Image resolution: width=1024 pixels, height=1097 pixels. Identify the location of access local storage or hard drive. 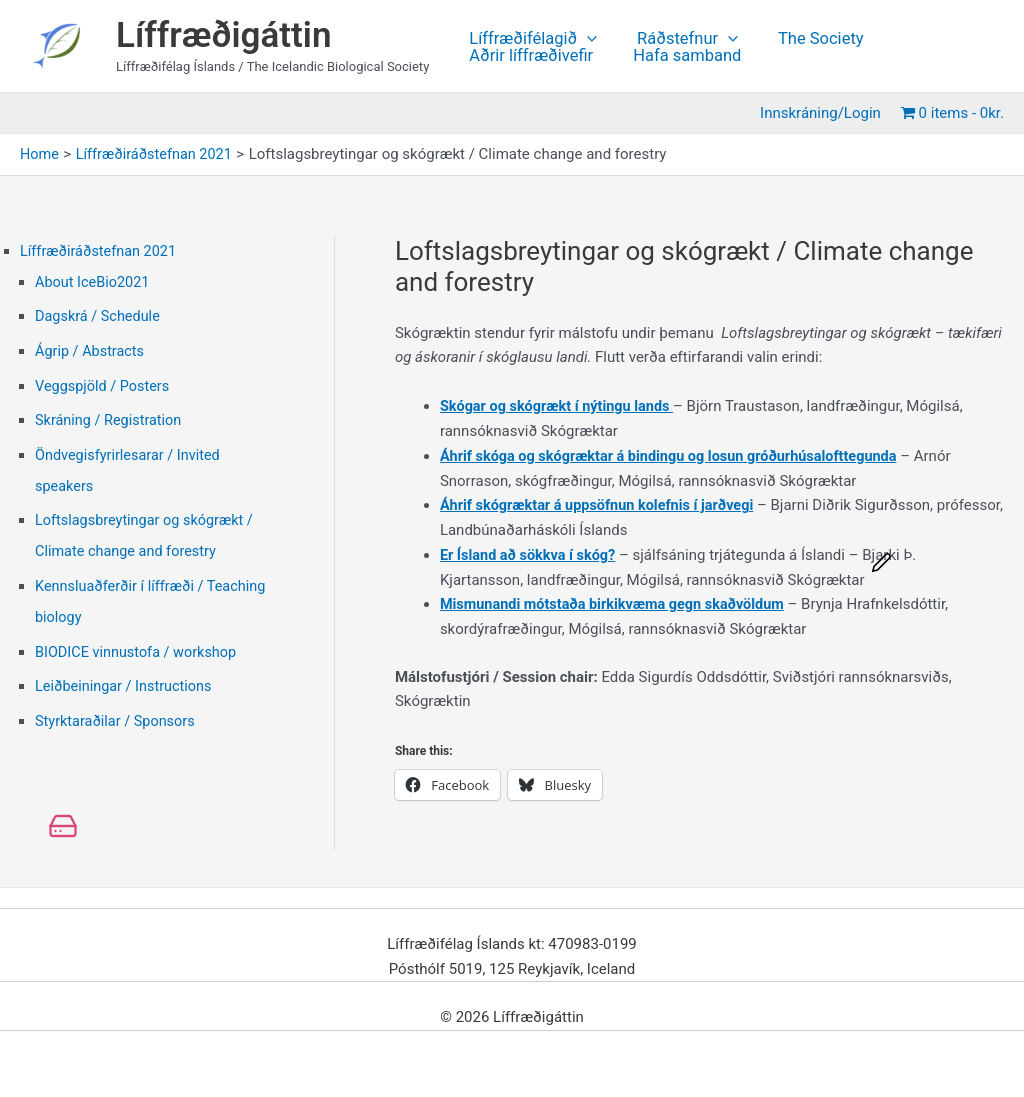
(63, 826).